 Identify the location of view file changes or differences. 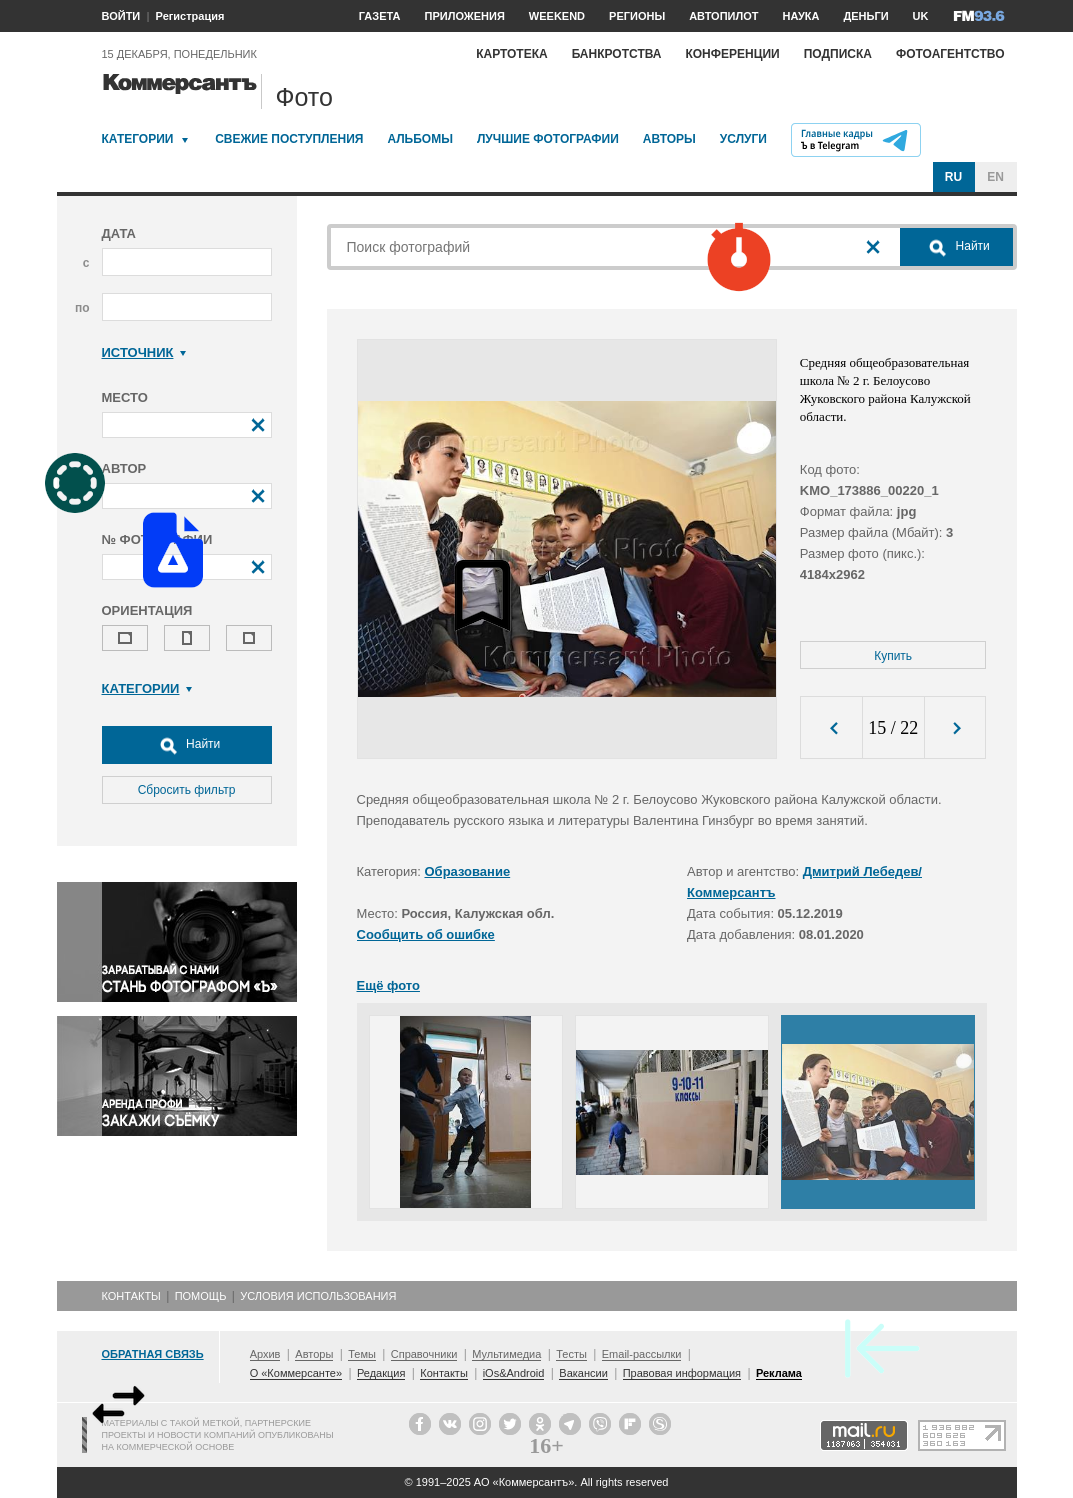
(173, 550).